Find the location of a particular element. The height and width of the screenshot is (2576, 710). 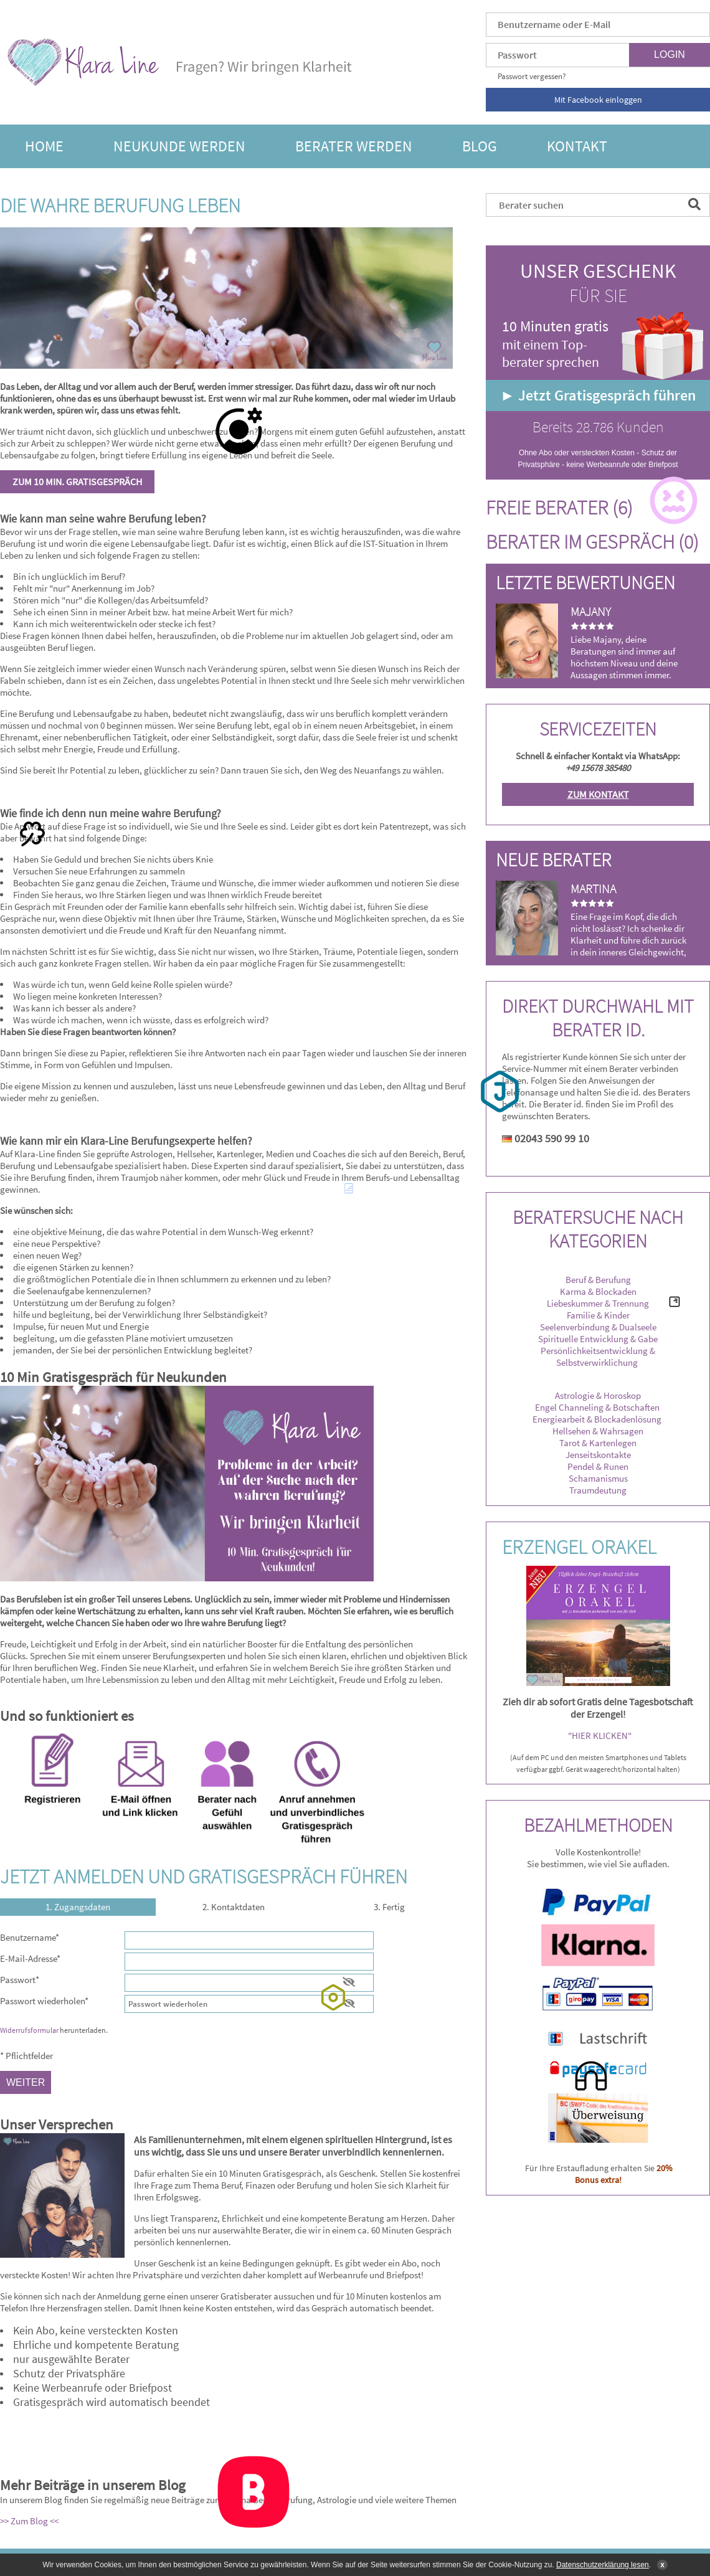

app or service icon with "J" branding is located at coordinates (499, 1091).